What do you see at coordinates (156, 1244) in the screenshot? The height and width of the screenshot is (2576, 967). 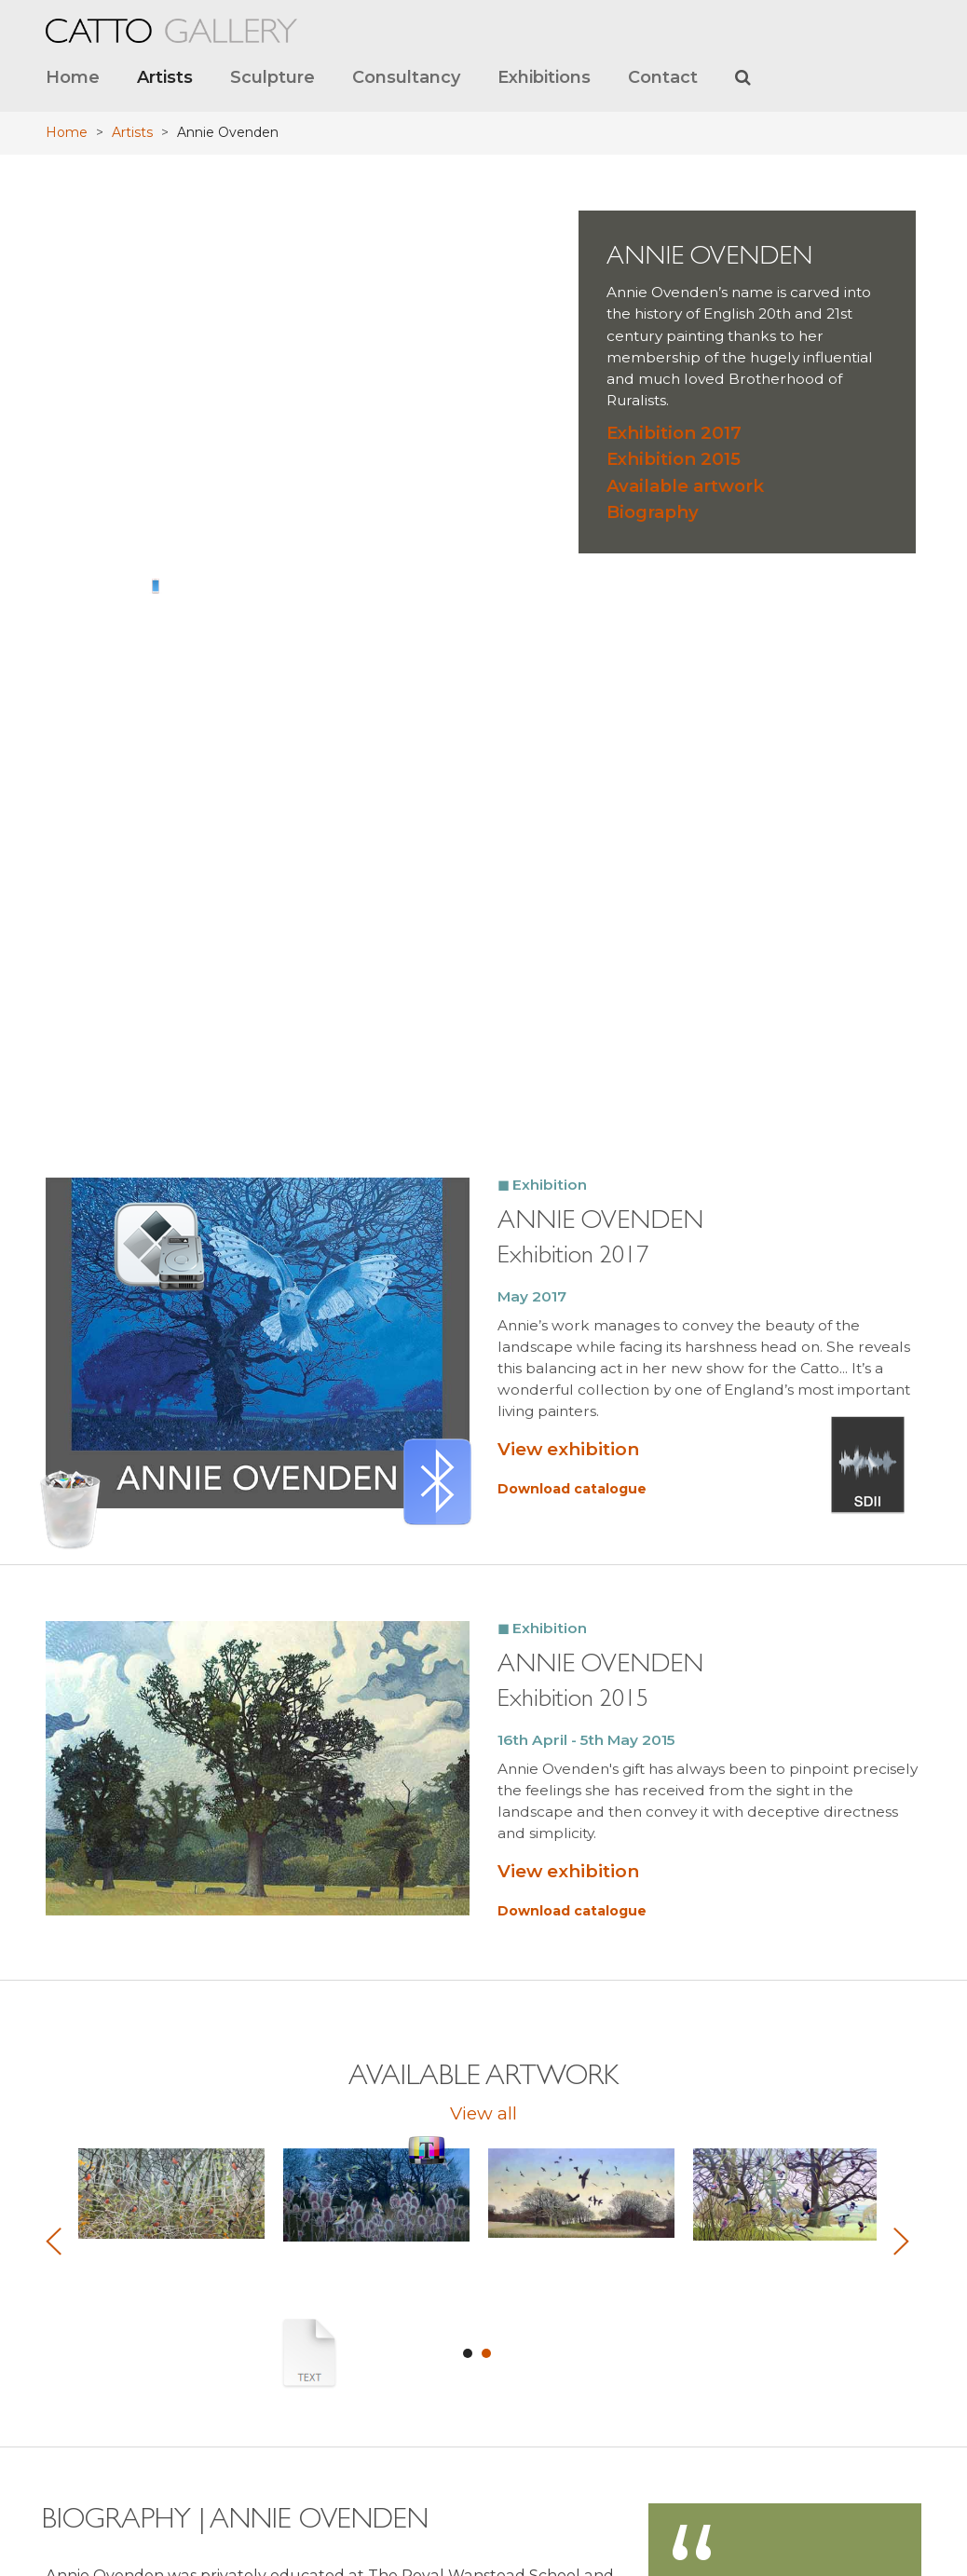 I see `launch boot camp assistant to install windows on your mac` at bounding box center [156, 1244].